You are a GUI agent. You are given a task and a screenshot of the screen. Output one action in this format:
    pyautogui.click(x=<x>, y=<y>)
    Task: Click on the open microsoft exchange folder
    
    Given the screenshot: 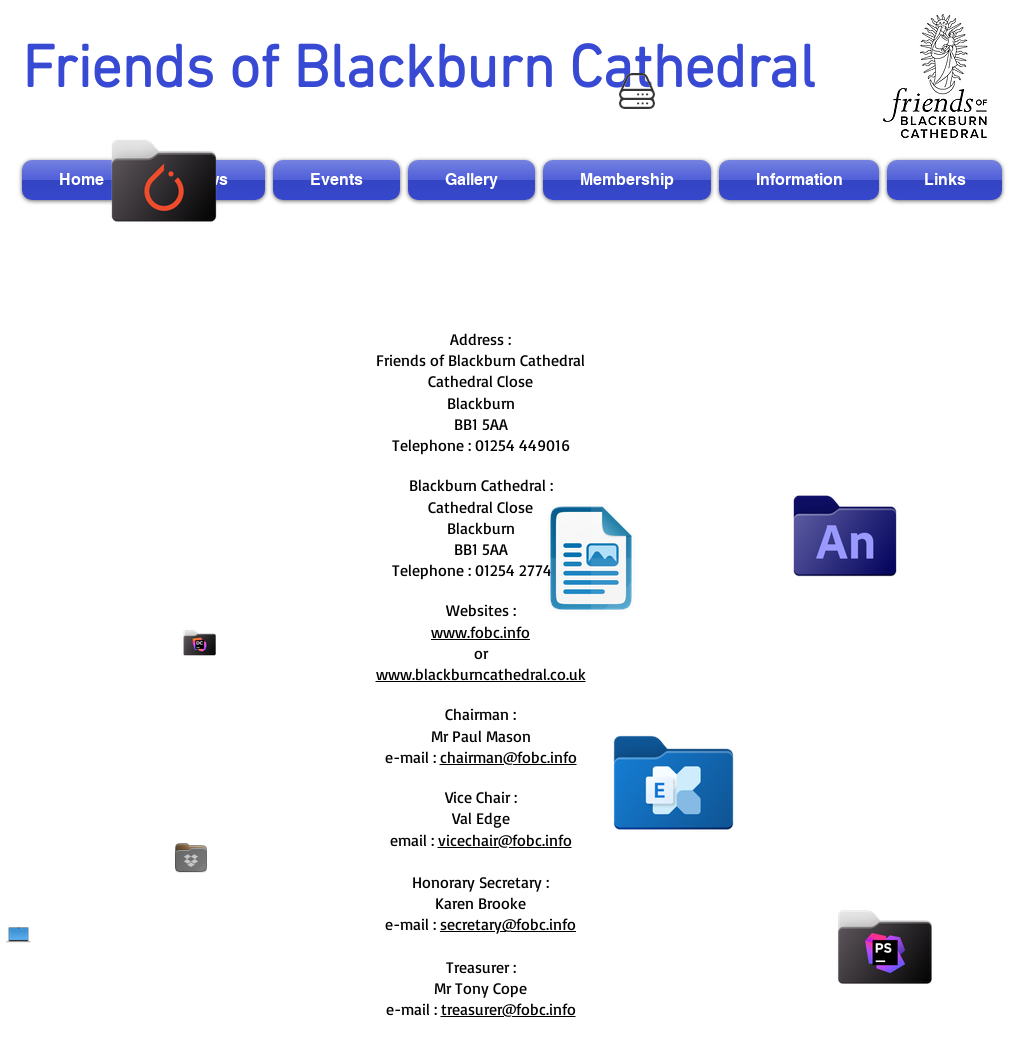 What is the action you would take?
    pyautogui.click(x=673, y=786)
    